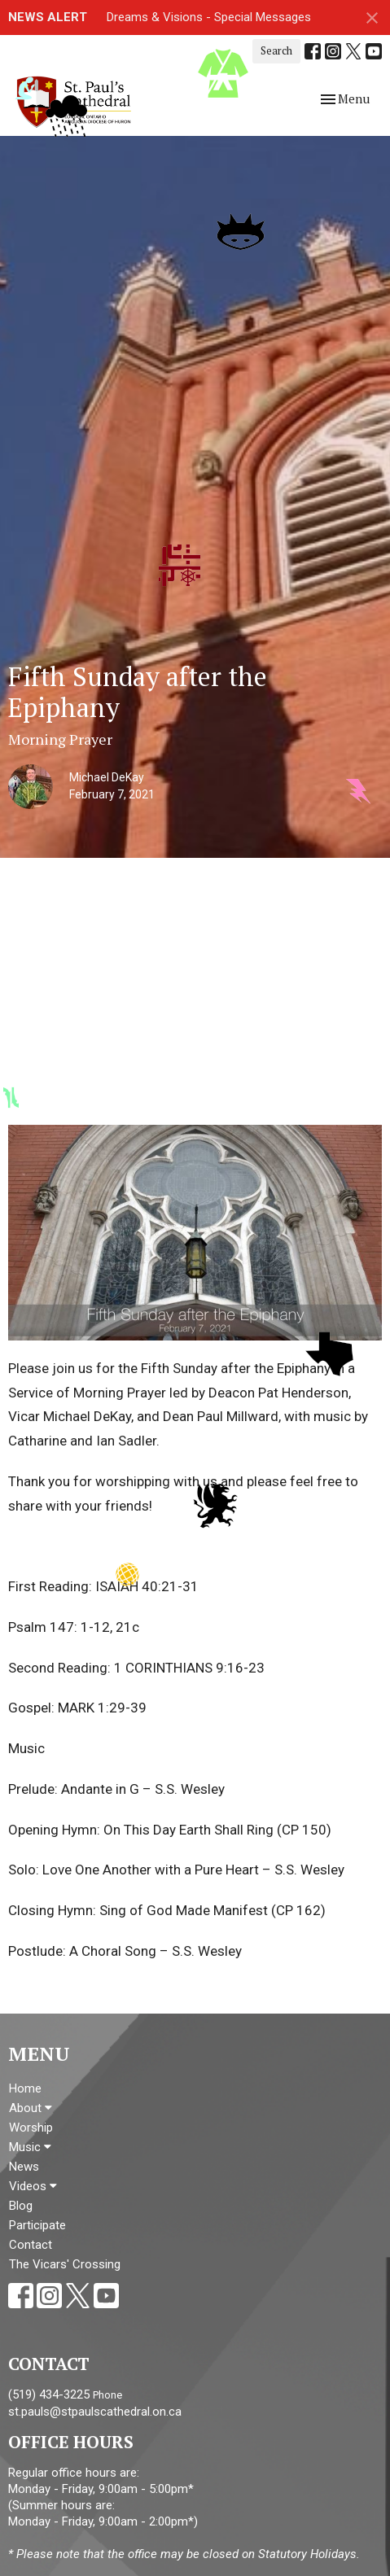  Describe the element at coordinates (127, 1574) in the screenshot. I see `access global or network settings` at that location.